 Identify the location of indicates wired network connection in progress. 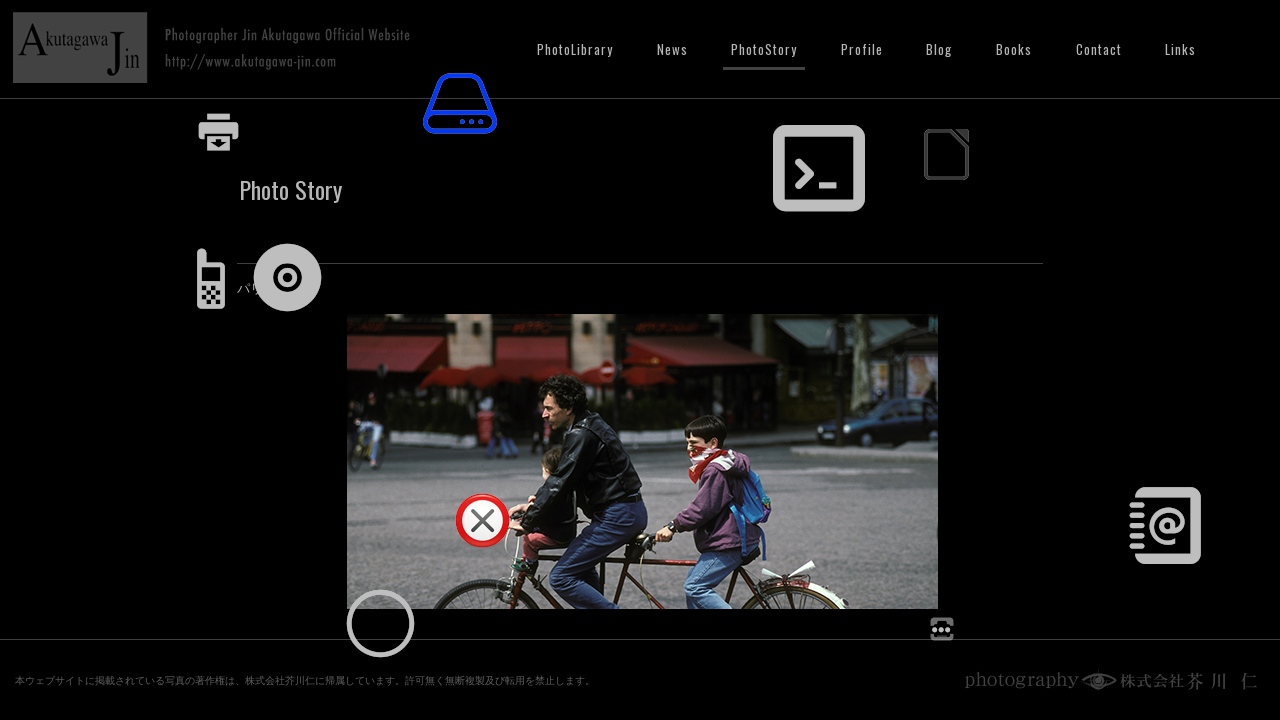
(942, 629).